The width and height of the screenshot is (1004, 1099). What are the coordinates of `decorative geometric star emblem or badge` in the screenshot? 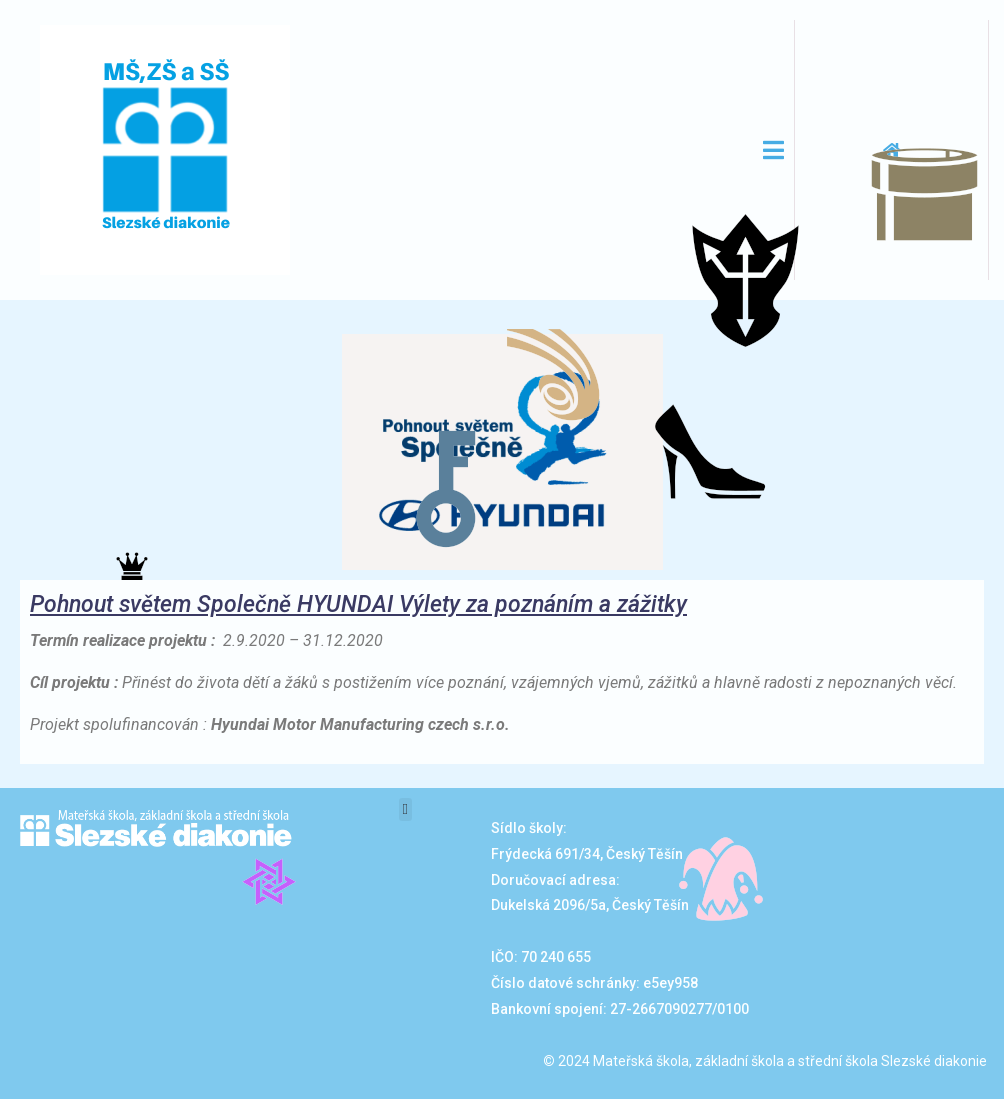 It's located at (269, 882).